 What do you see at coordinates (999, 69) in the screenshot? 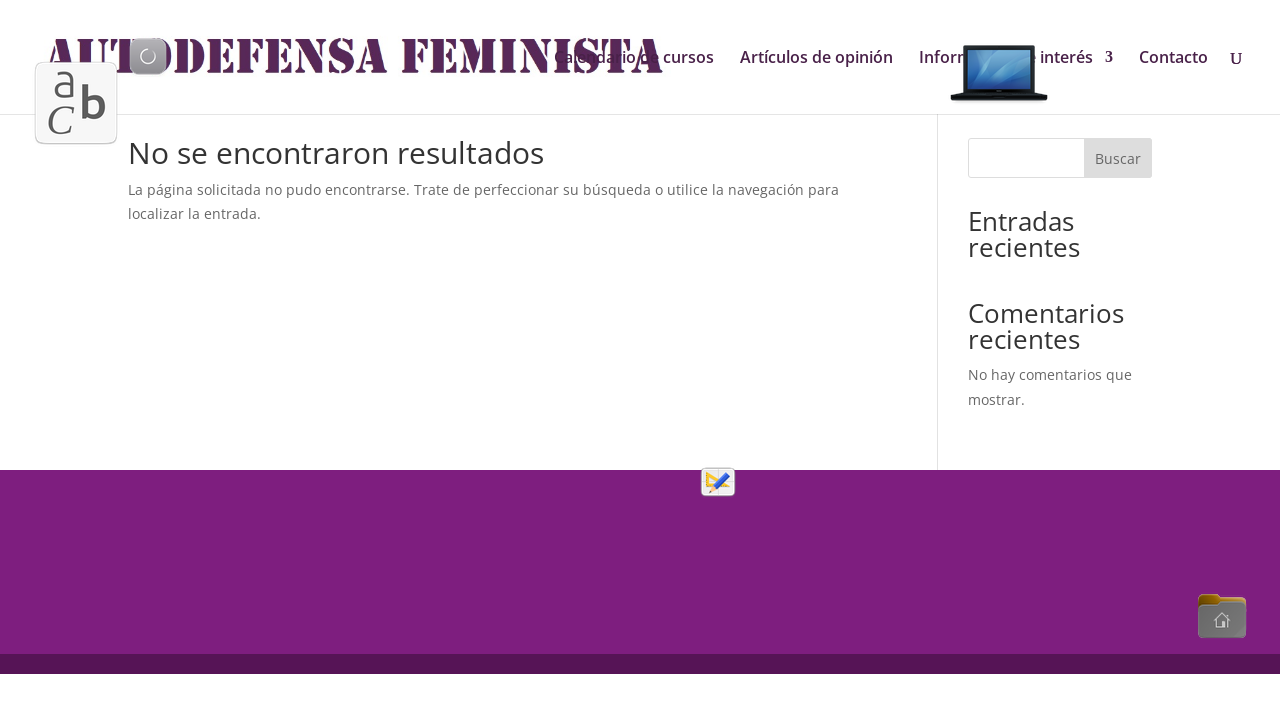
I see `represents a macbook device in system settings` at bounding box center [999, 69].